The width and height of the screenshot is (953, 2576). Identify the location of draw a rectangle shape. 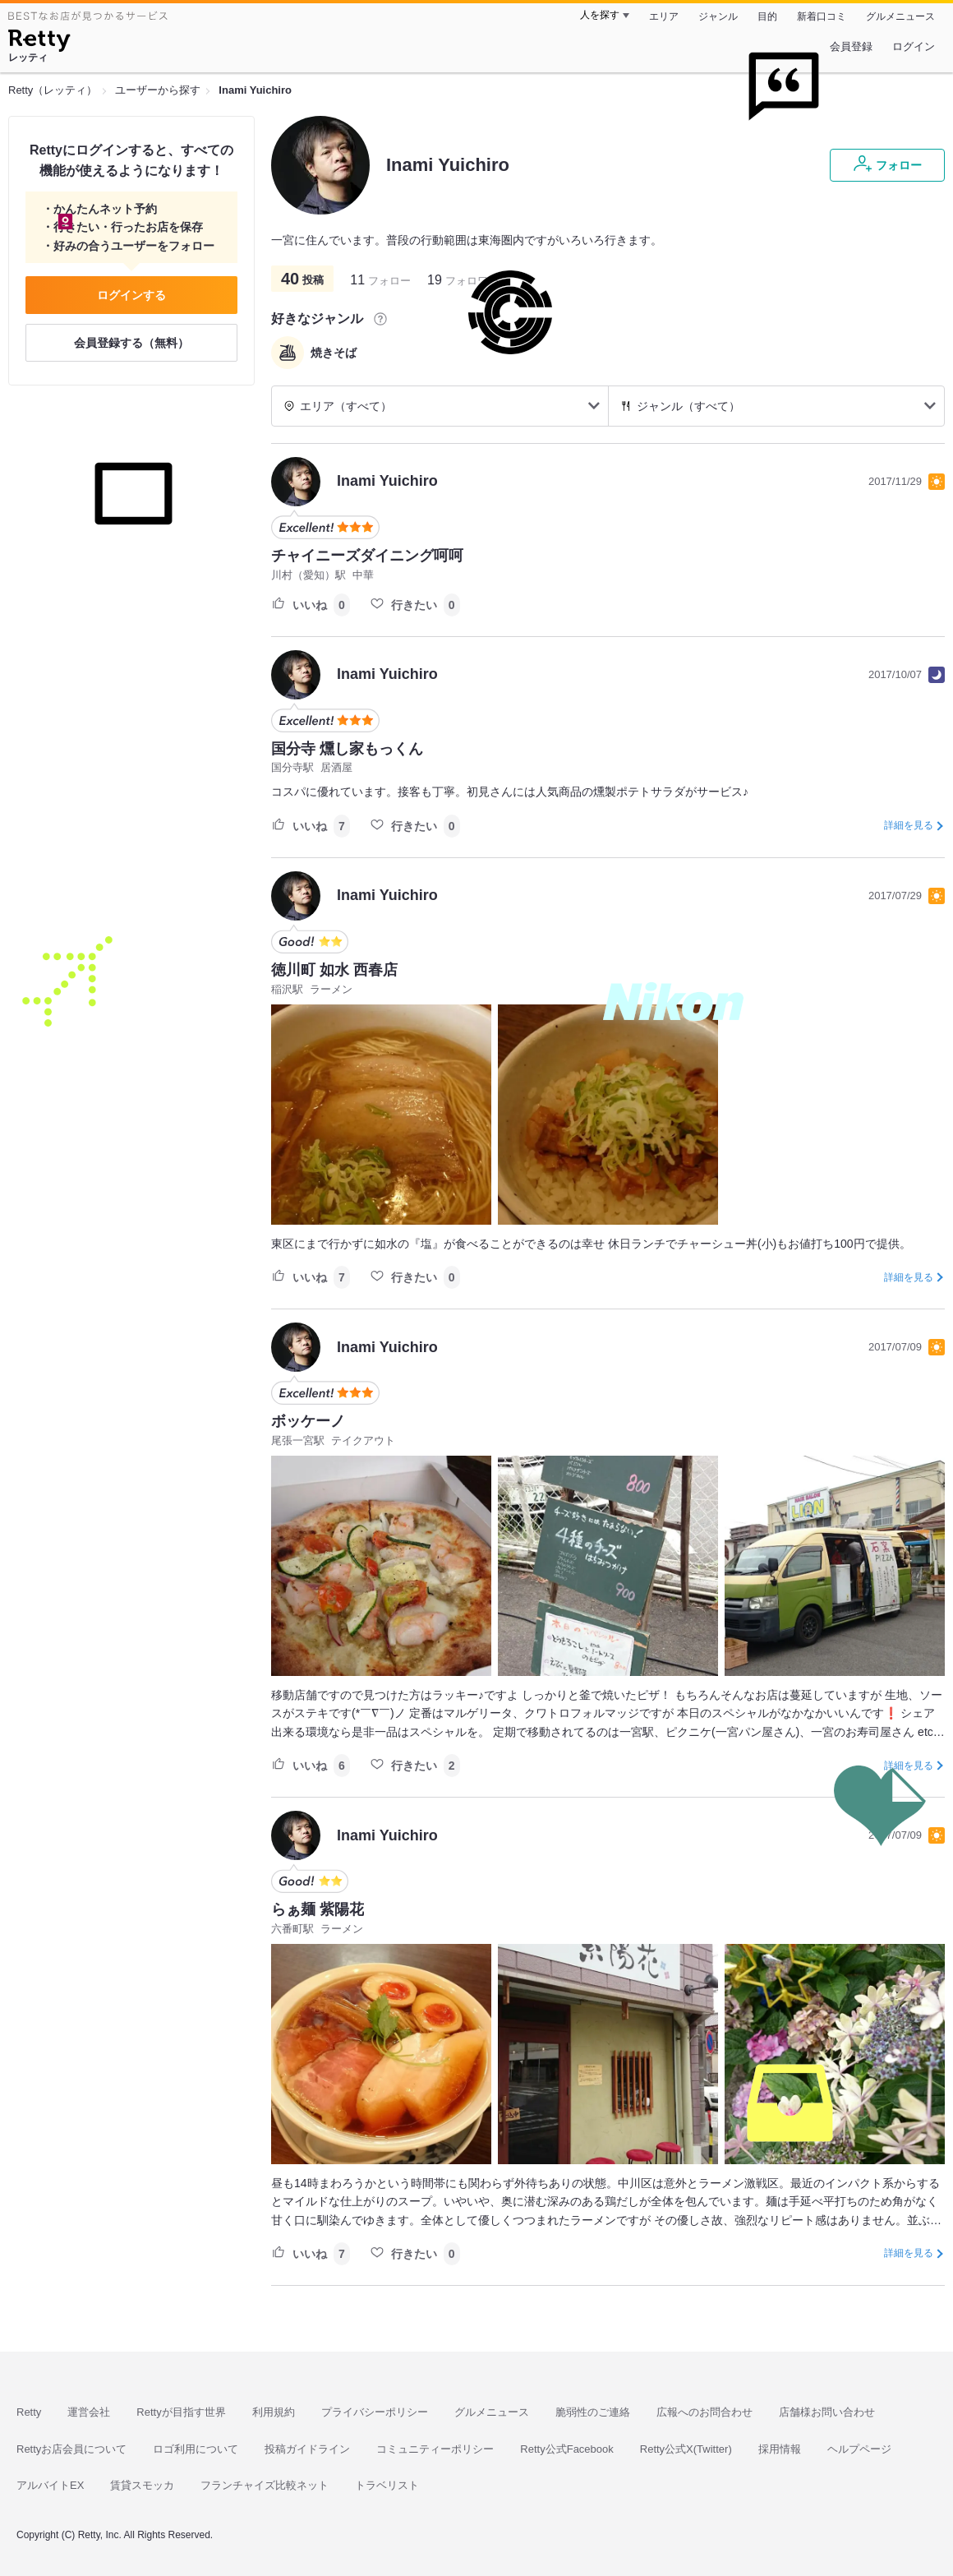
(133, 493).